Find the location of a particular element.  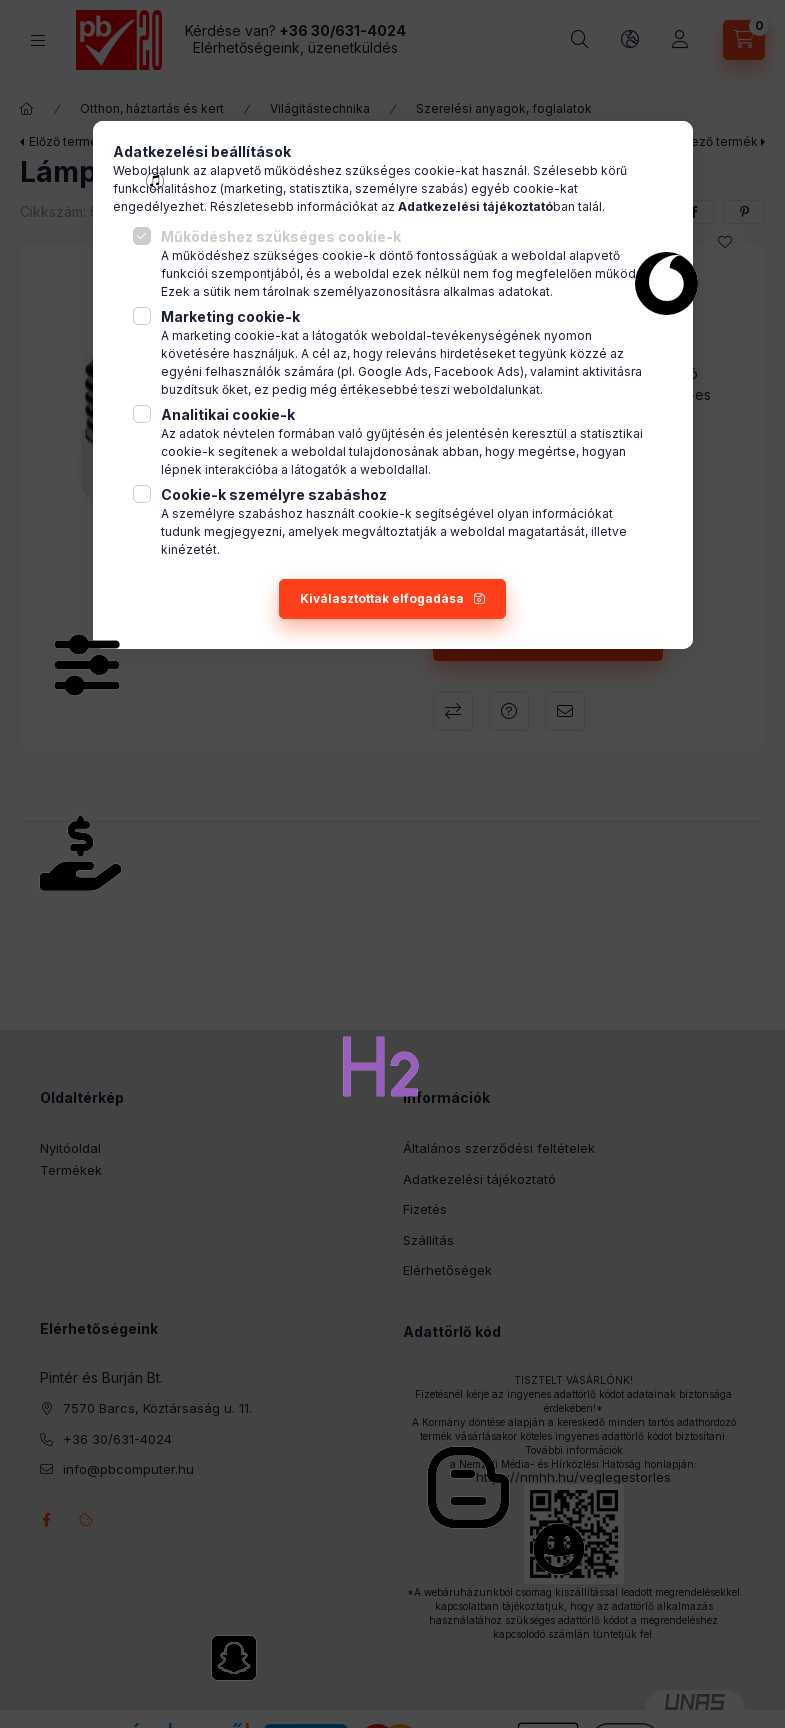

open Blogger app is located at coordinates (468, 1487).